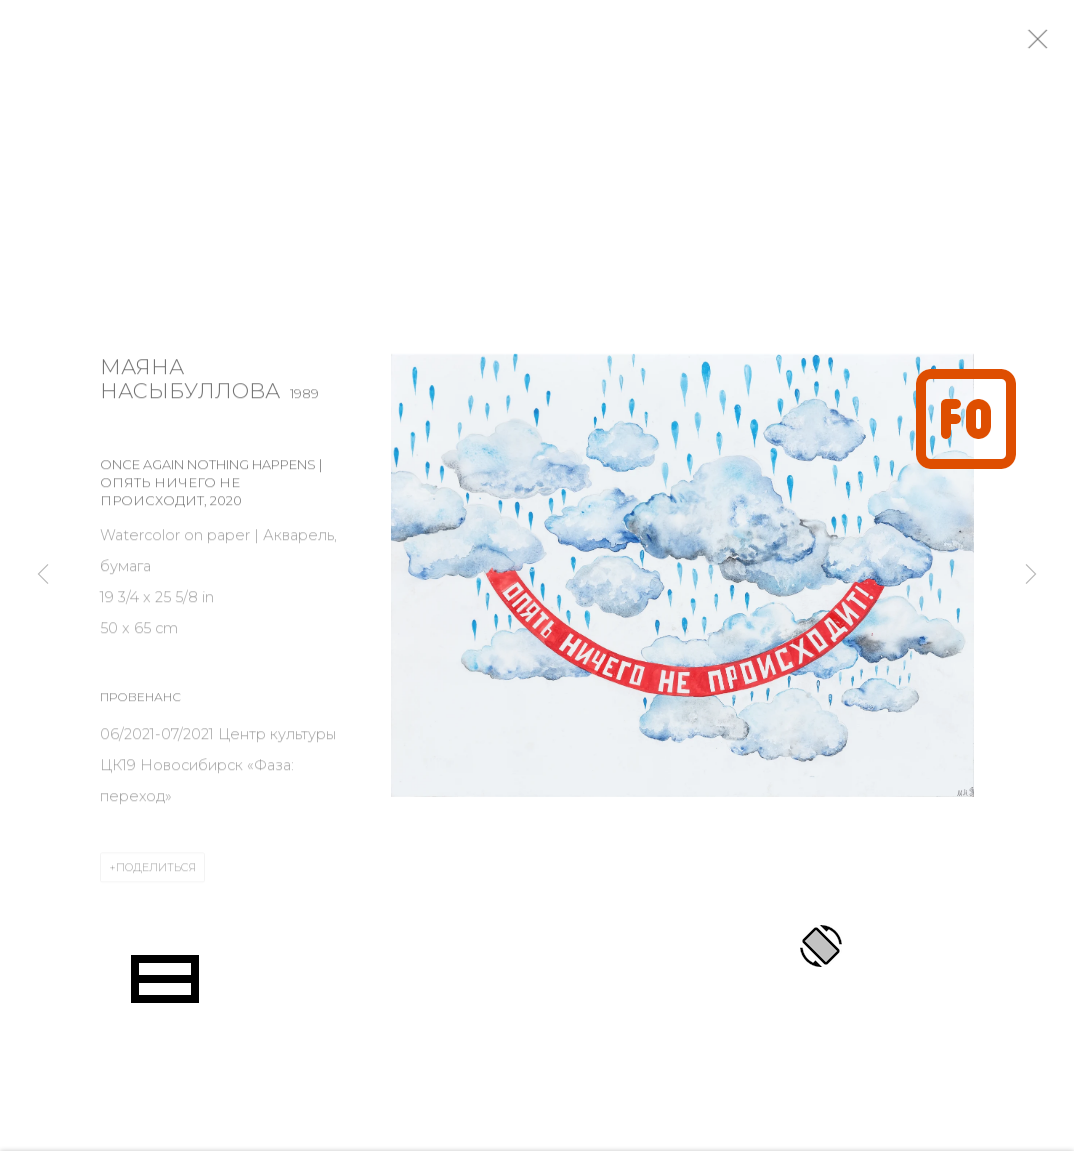 The height and width of the screenshot is (1151, 1074). Describe the element at coordinates (821, 946) in the screenshot. I see `toggle screen rotation on or off` at that location.